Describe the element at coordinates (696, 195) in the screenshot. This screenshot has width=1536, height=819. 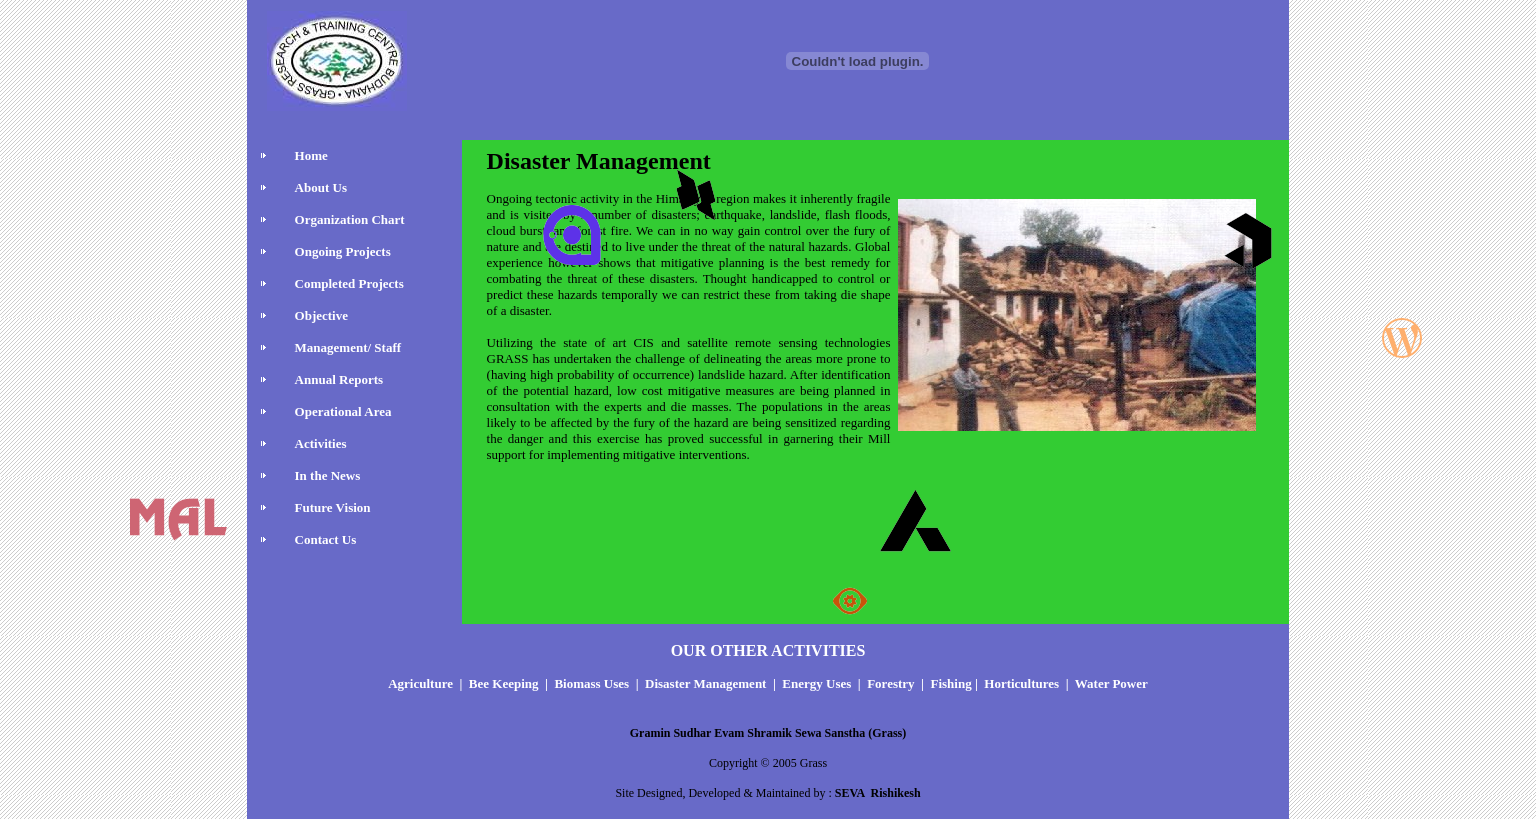
I see `visit dblp computer science bibliography` at that location.